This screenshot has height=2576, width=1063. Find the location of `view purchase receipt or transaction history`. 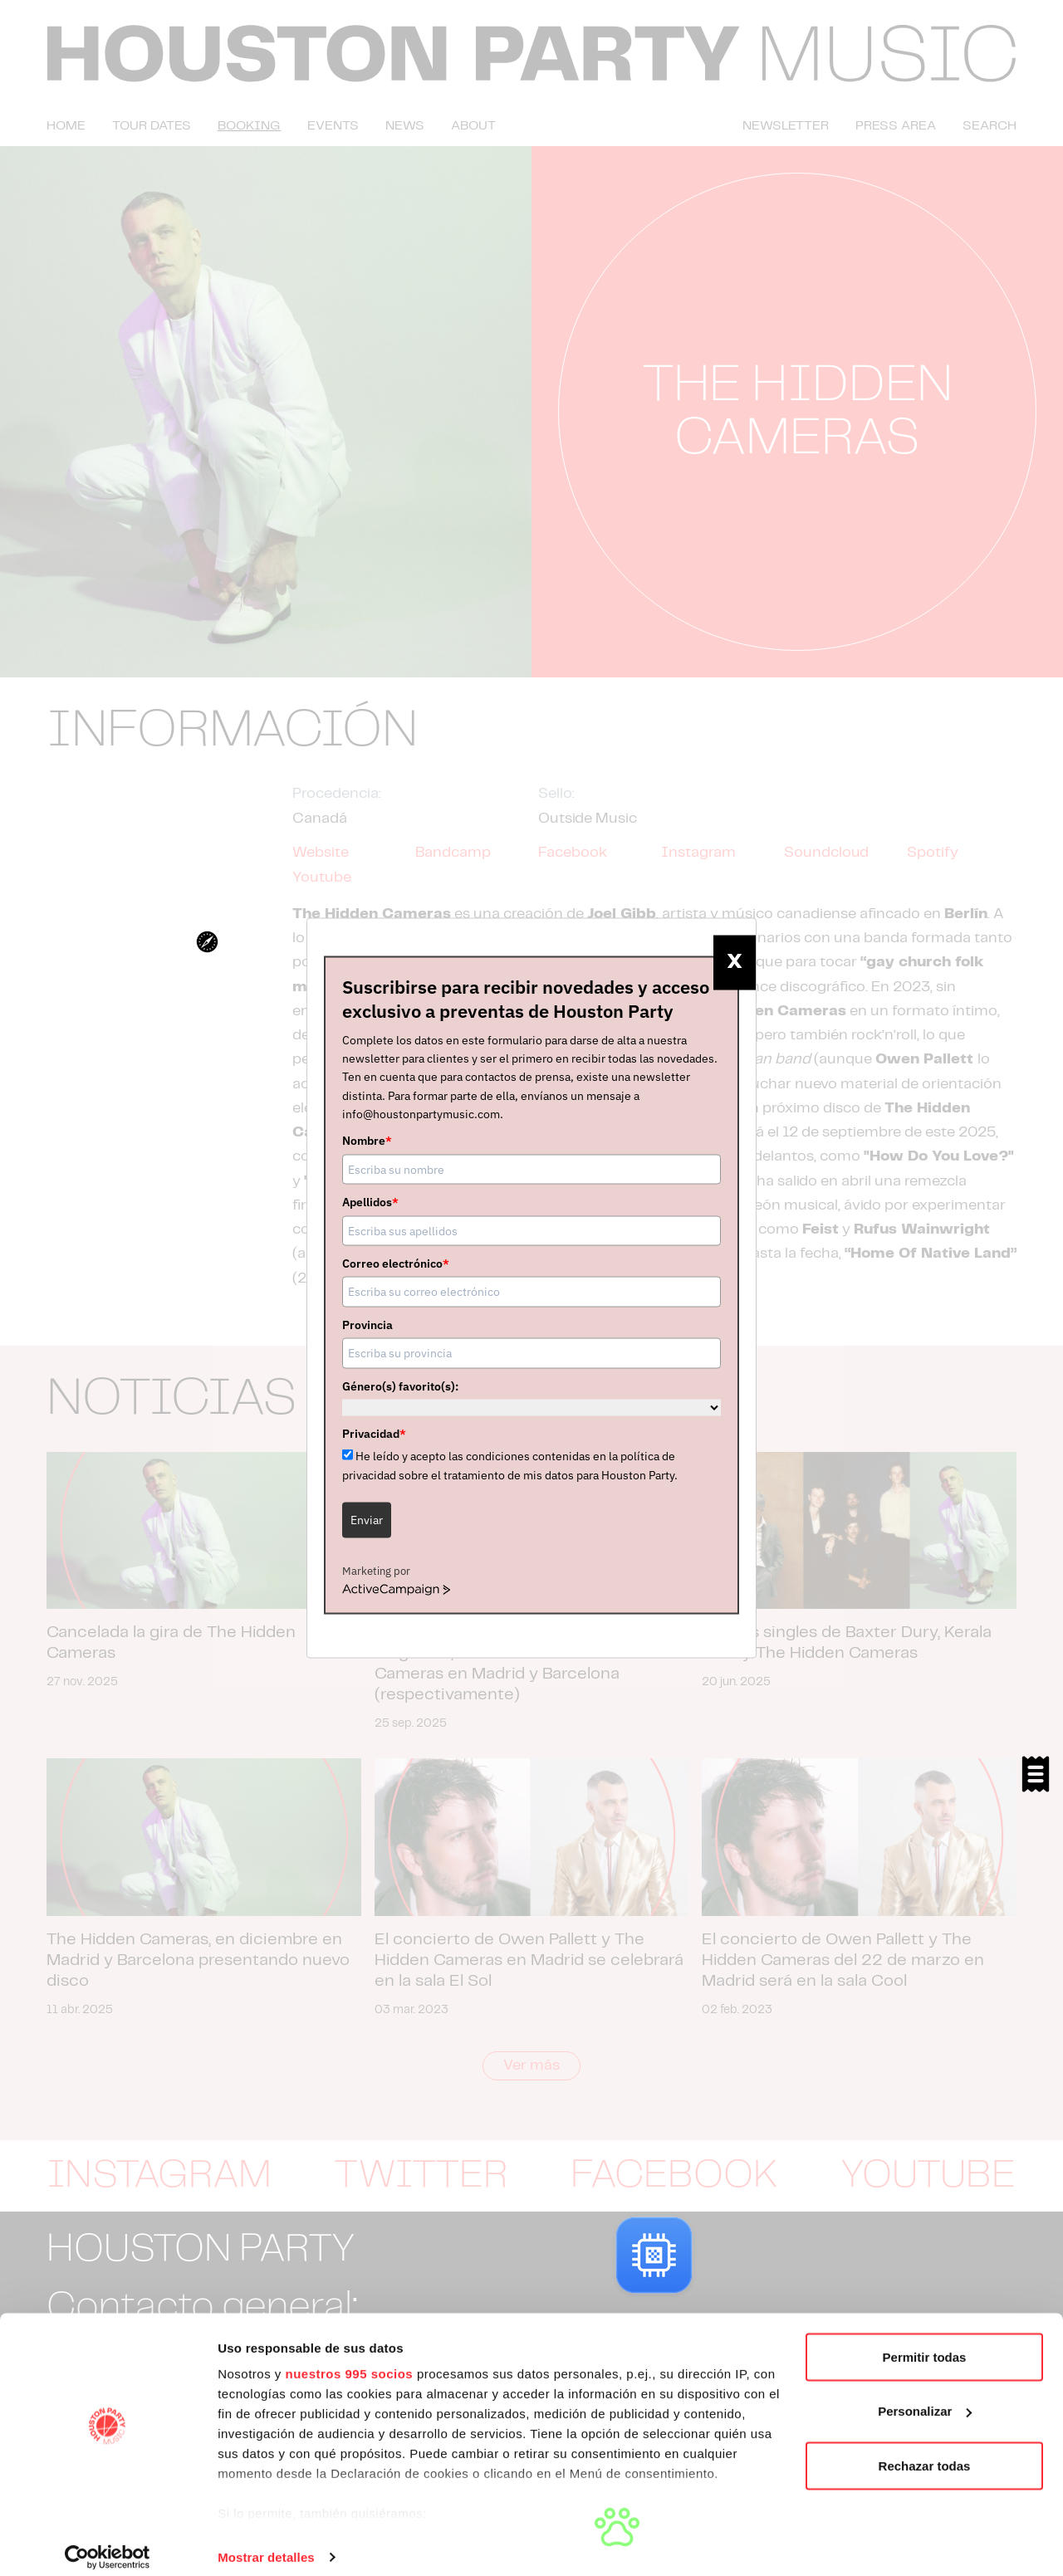

view purchase receipt or transaction history is located at coordinates (1036, 1774).